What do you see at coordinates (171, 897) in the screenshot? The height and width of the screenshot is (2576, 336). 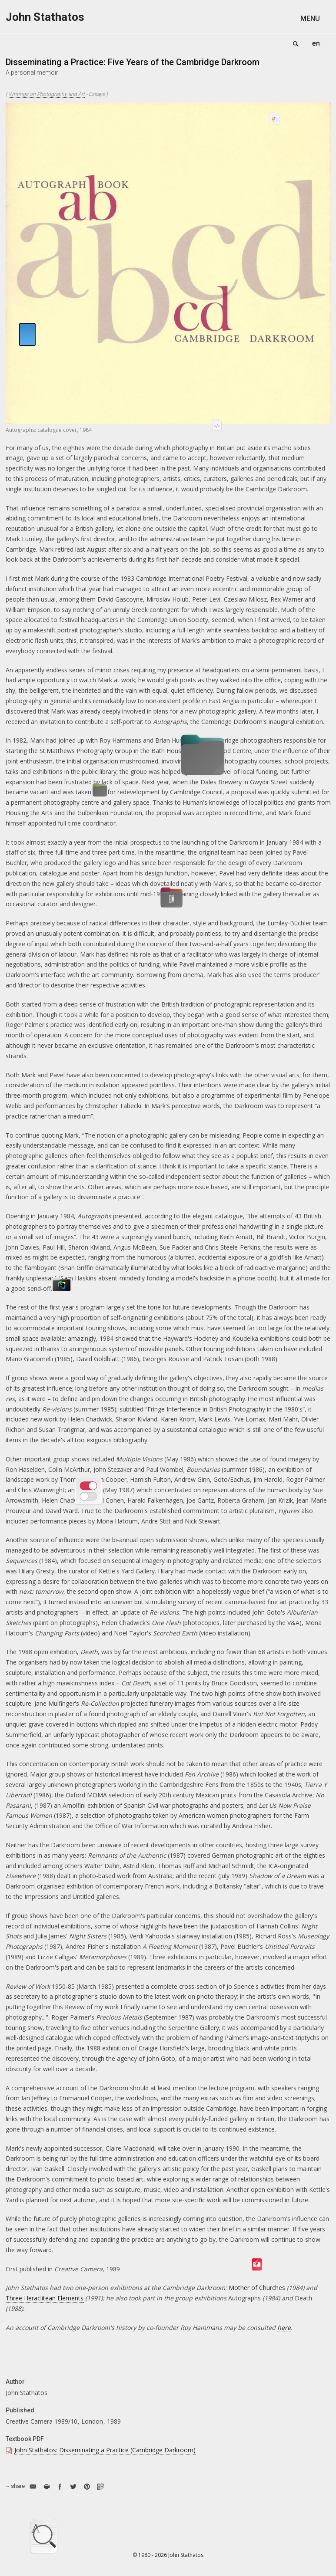 I see `access your templates folder` at bounding box center [171, 897].